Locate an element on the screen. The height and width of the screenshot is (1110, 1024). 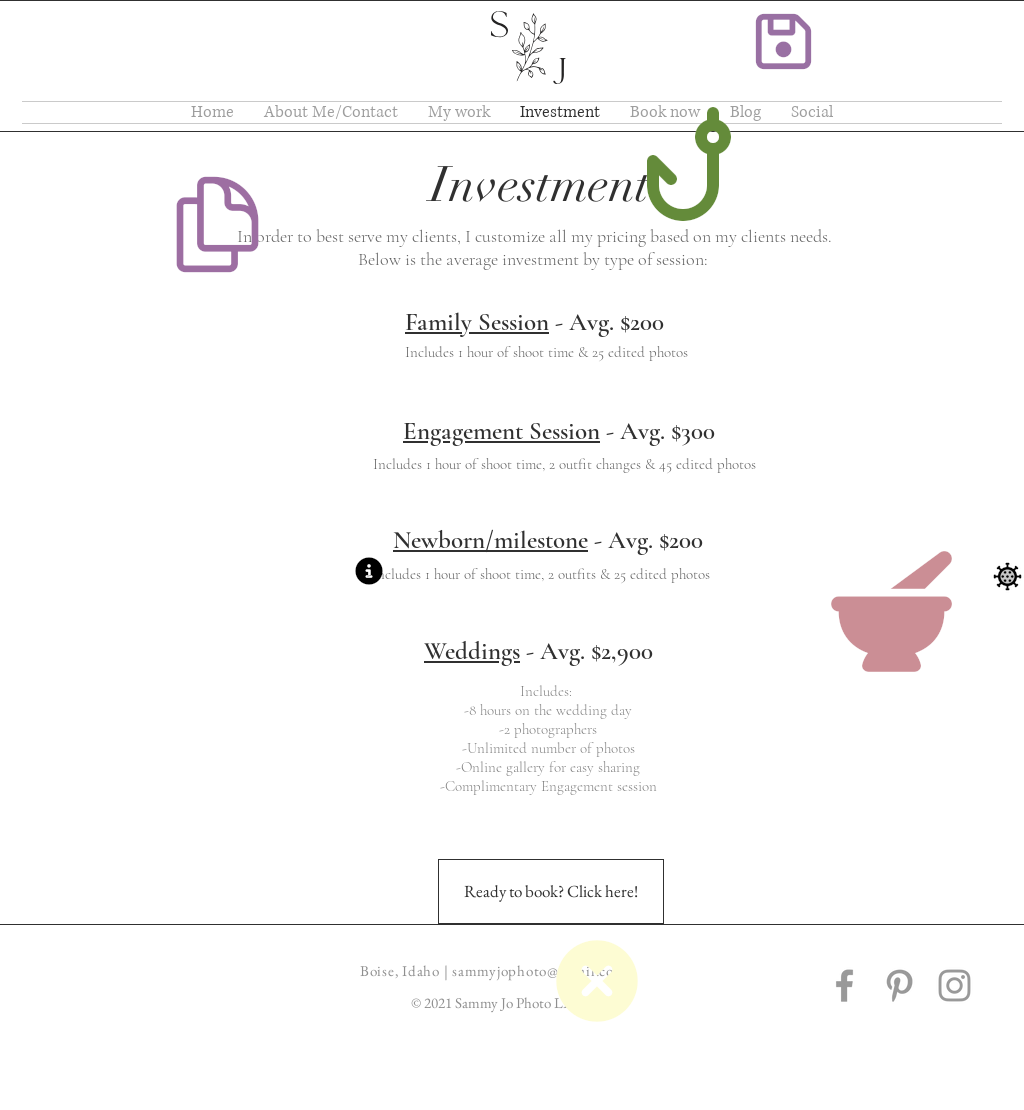
close or dismiss a dialog is located at coordinates (597, 981).